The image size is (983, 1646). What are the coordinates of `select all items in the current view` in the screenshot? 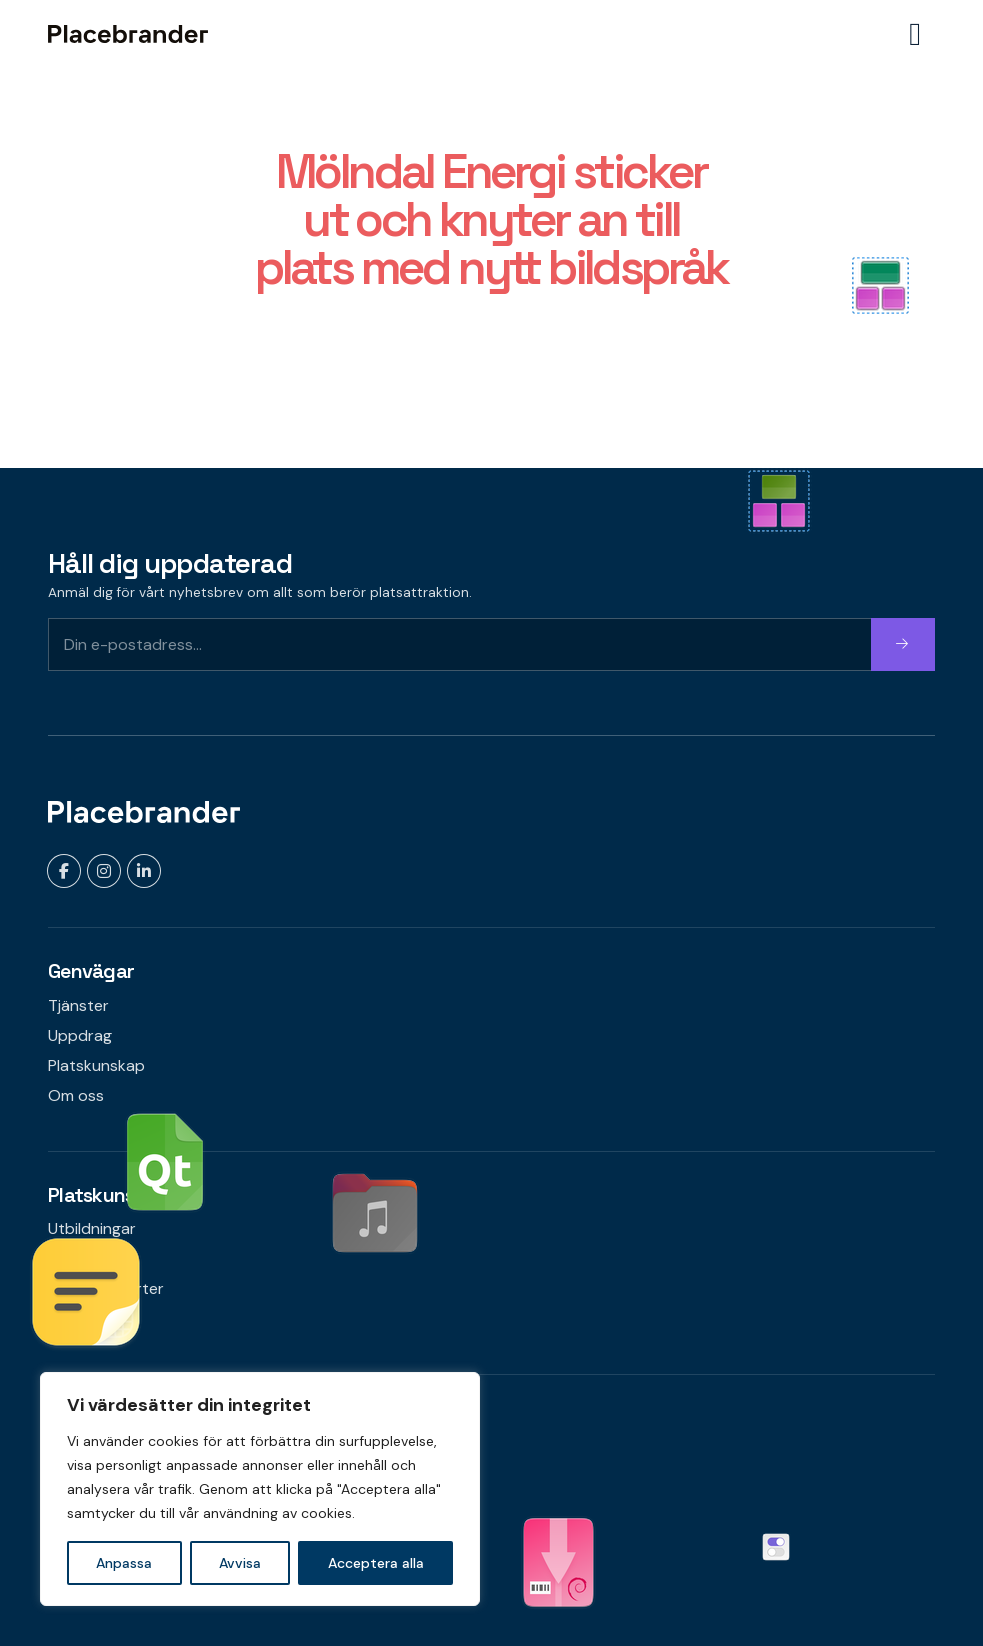 It's located at (880, 285).